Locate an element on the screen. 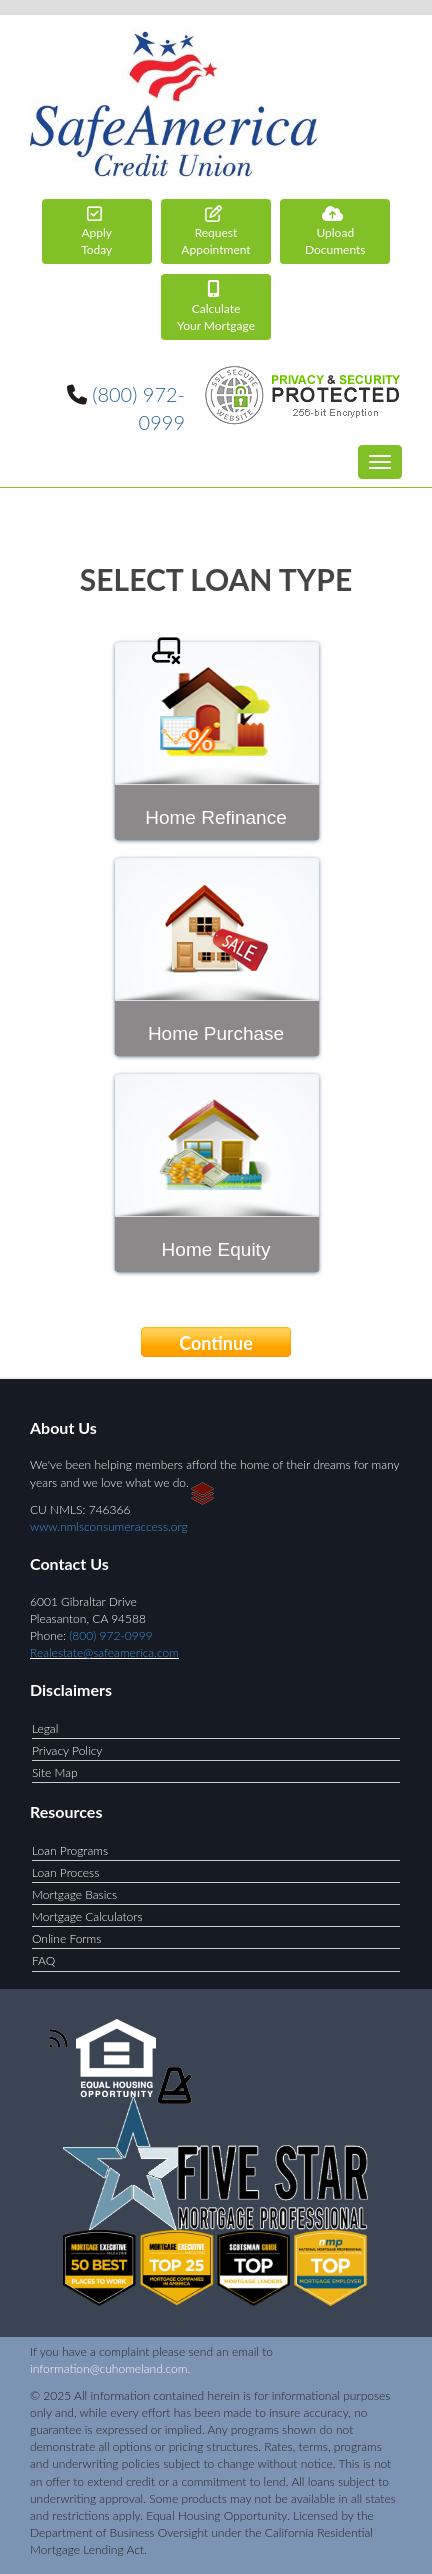 The image size is (432, 2574). adjust tempo or timing settings is located at coordinates (174, 2085).